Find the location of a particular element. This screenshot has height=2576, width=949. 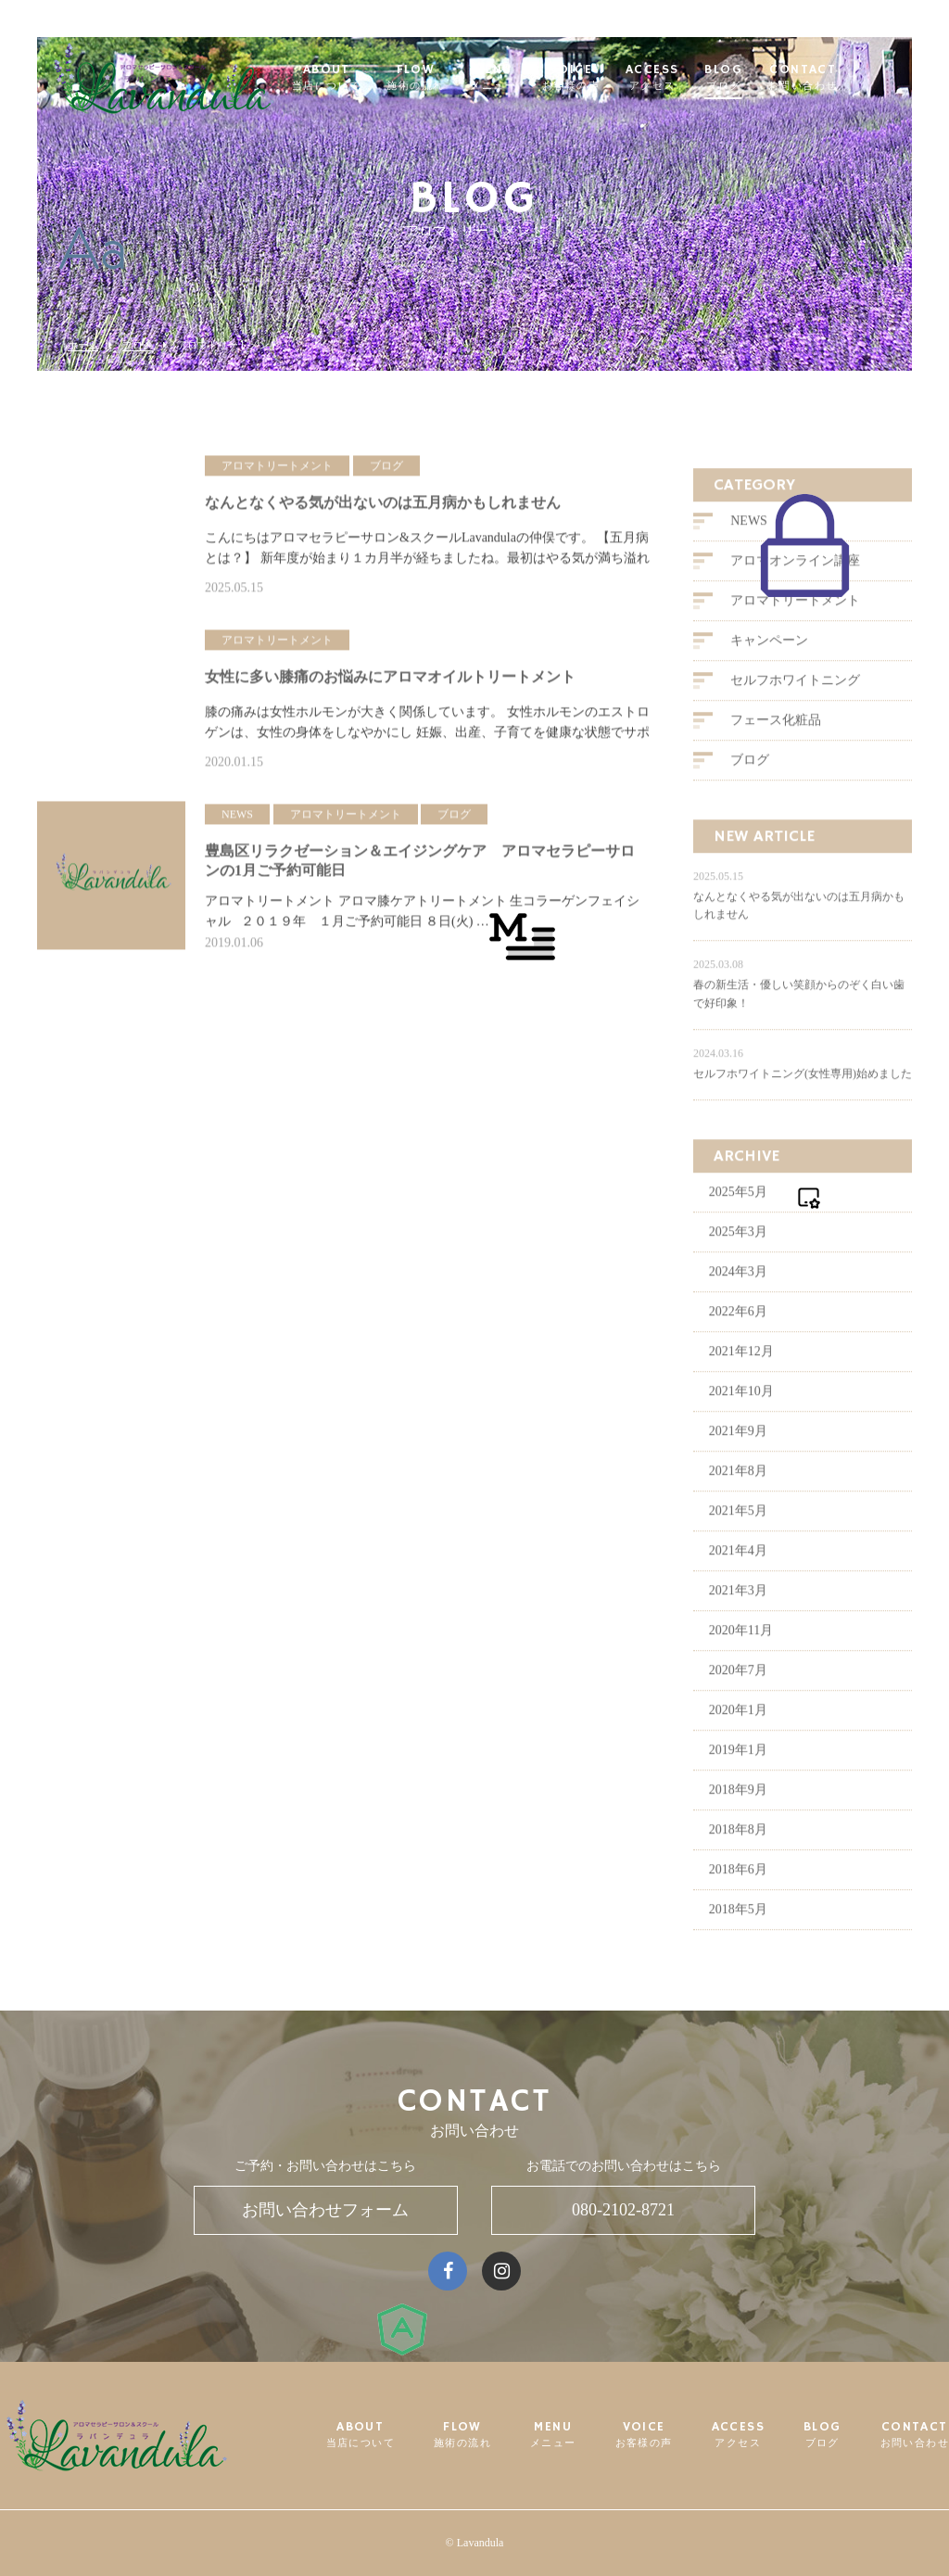

adjust font or text size settings is located at coordinates (93, 249).